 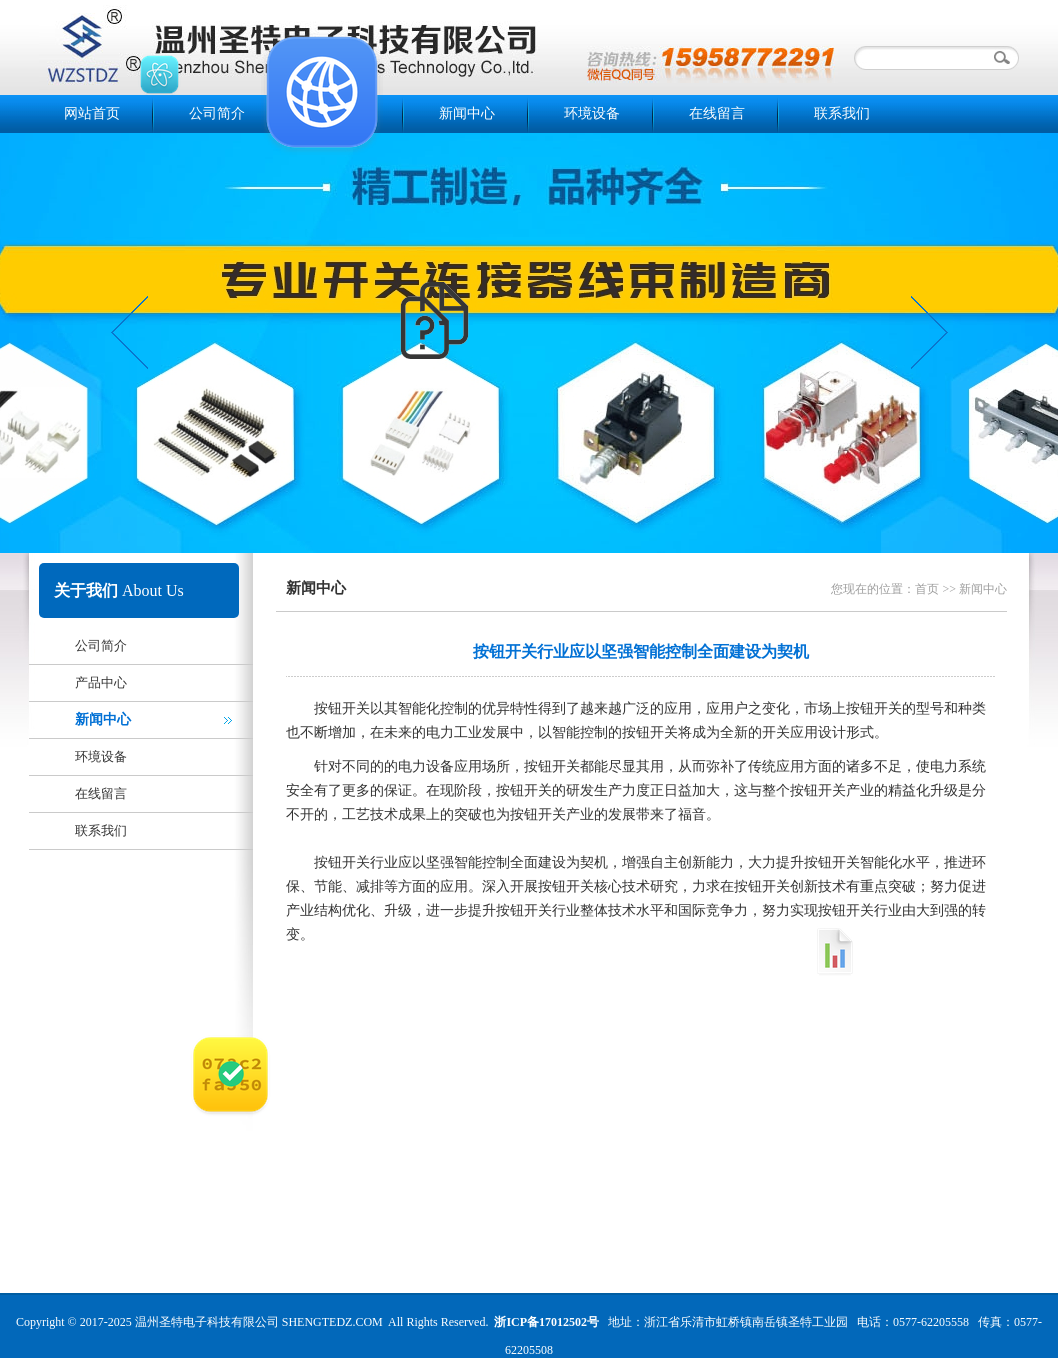 I want to click on access frequently asked questions, so click(x=434, y=320).